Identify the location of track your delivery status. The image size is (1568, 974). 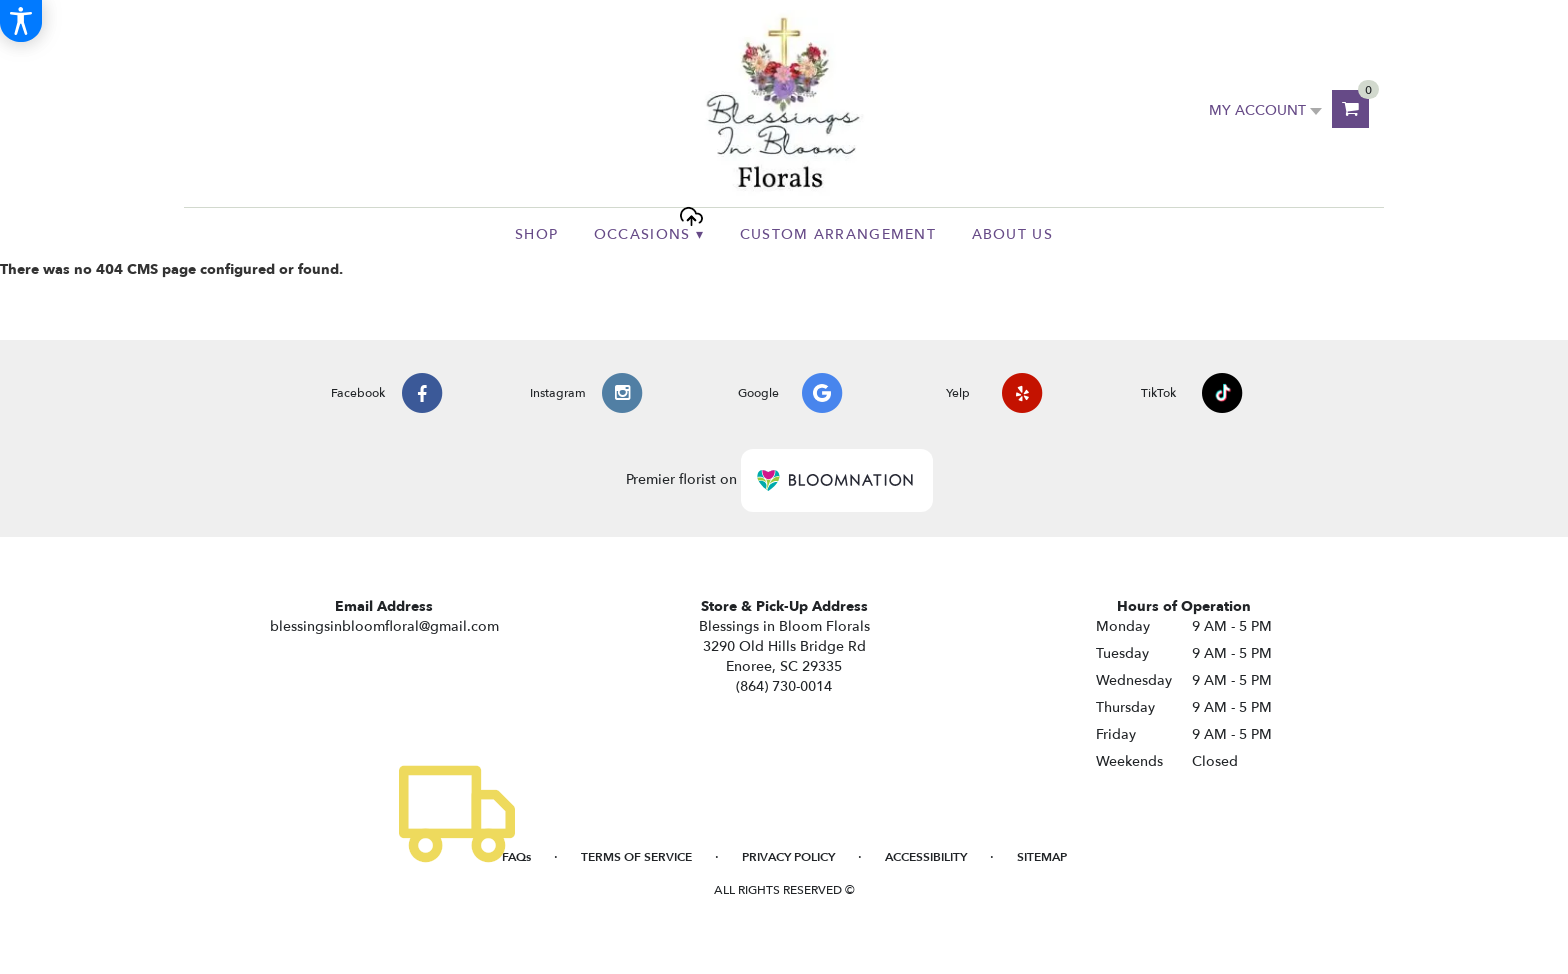
(457, 814).